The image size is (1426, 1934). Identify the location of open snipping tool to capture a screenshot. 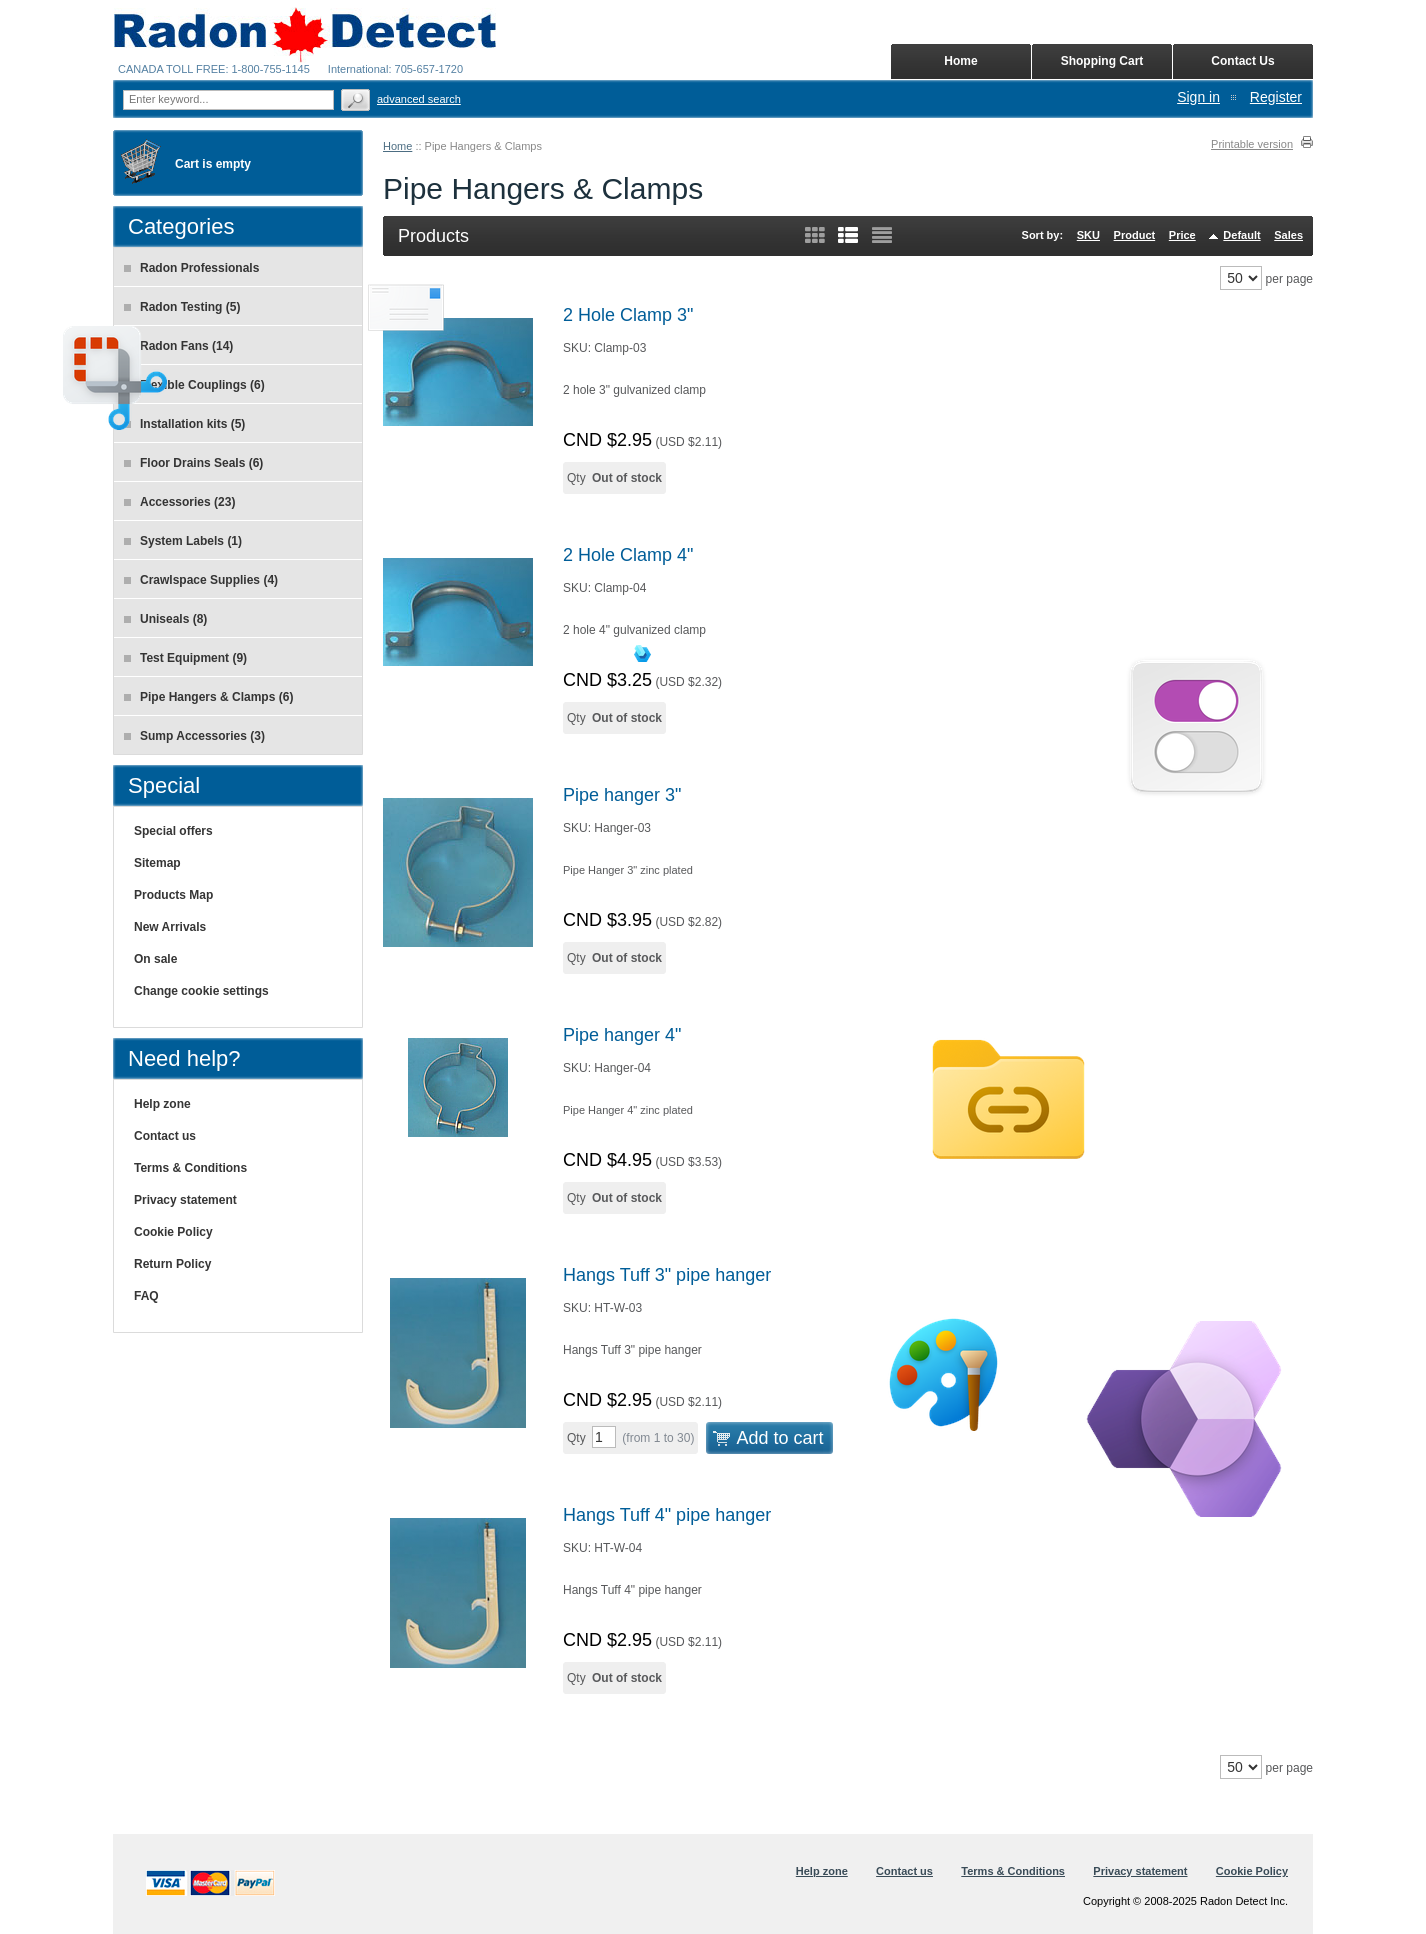
(115, 378).